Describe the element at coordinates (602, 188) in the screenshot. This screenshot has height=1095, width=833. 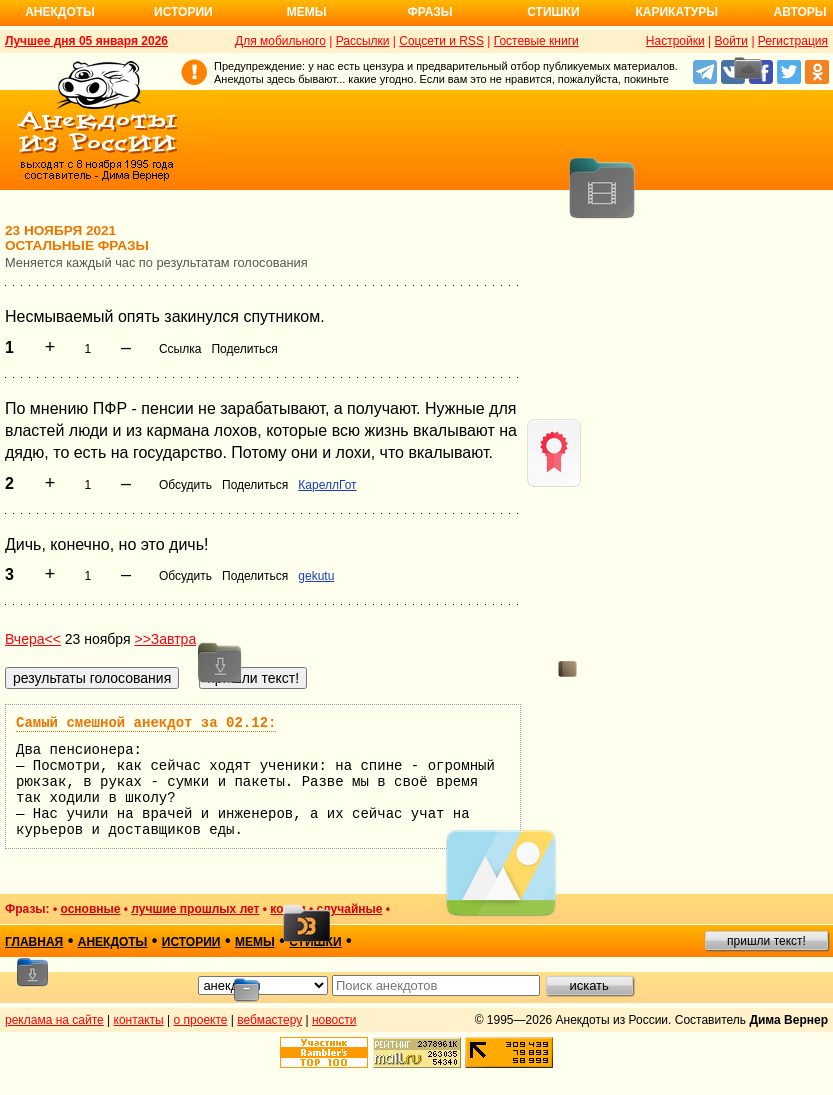
I see `open your videos folder` at that location.